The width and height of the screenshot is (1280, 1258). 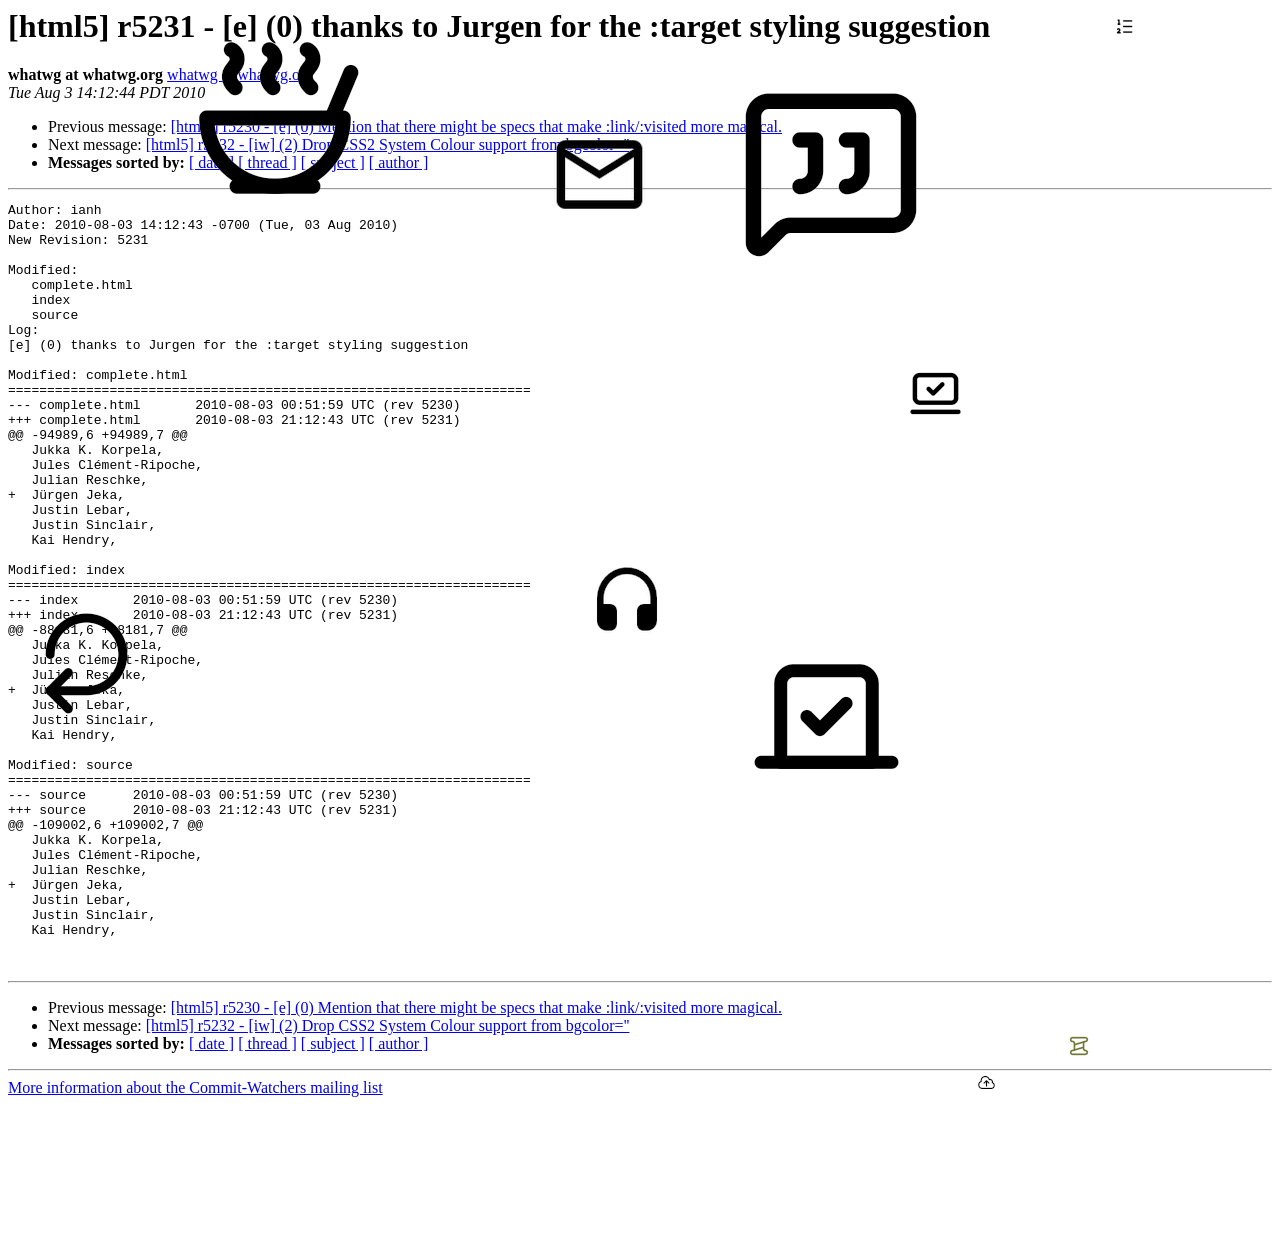 What do you see at coordinates (275, 118) in the screenshot?
I see `browse soup or hot food options` at bounding box center [275, 118].